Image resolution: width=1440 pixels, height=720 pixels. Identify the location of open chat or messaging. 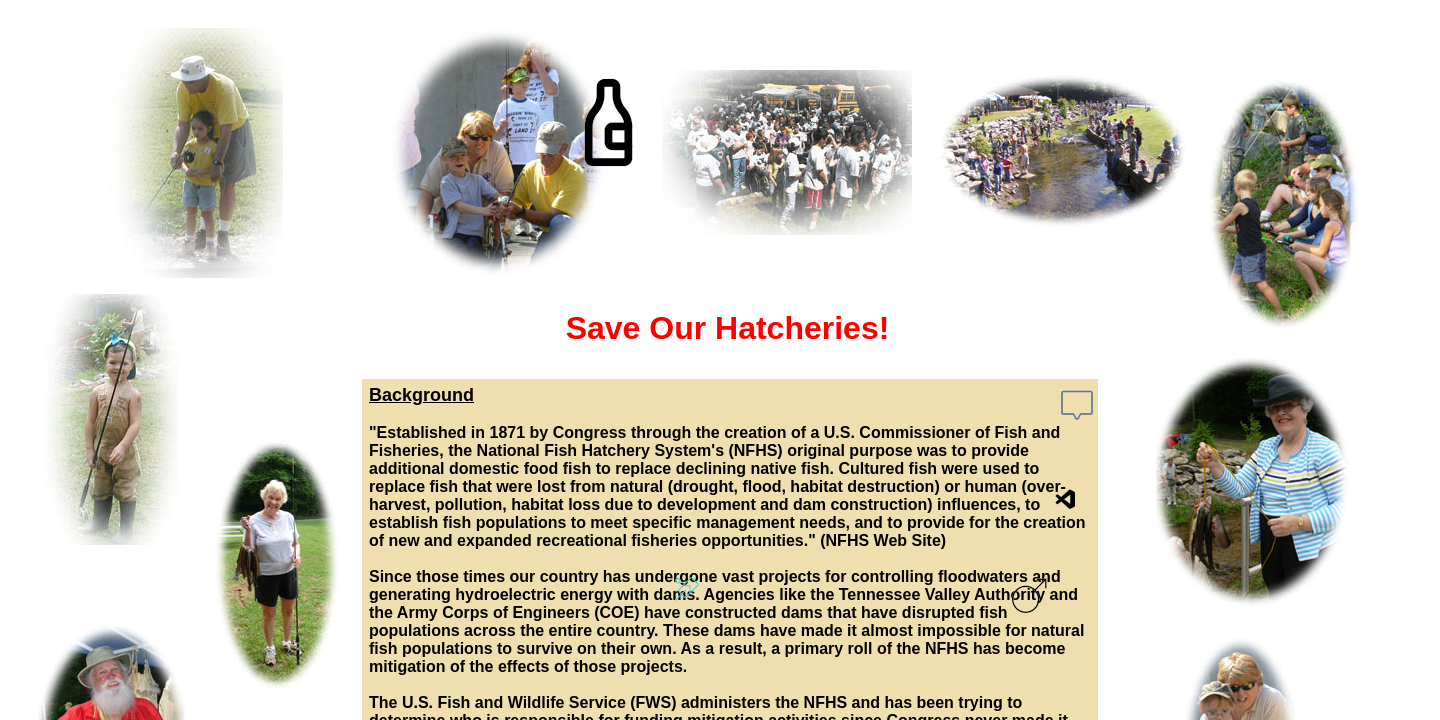
(1077, 404).